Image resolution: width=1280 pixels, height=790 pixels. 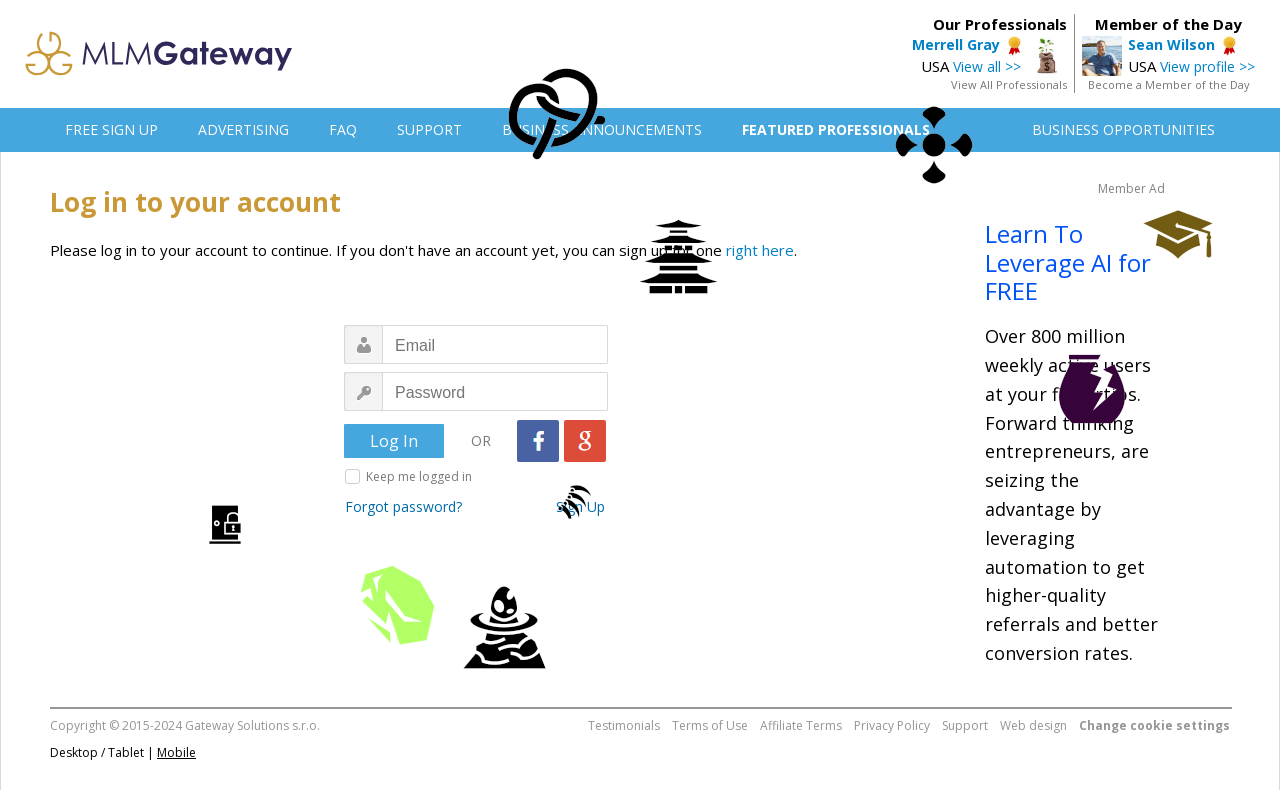 I want to click on view asian temple or landmark location, so click(x=678, y=256).